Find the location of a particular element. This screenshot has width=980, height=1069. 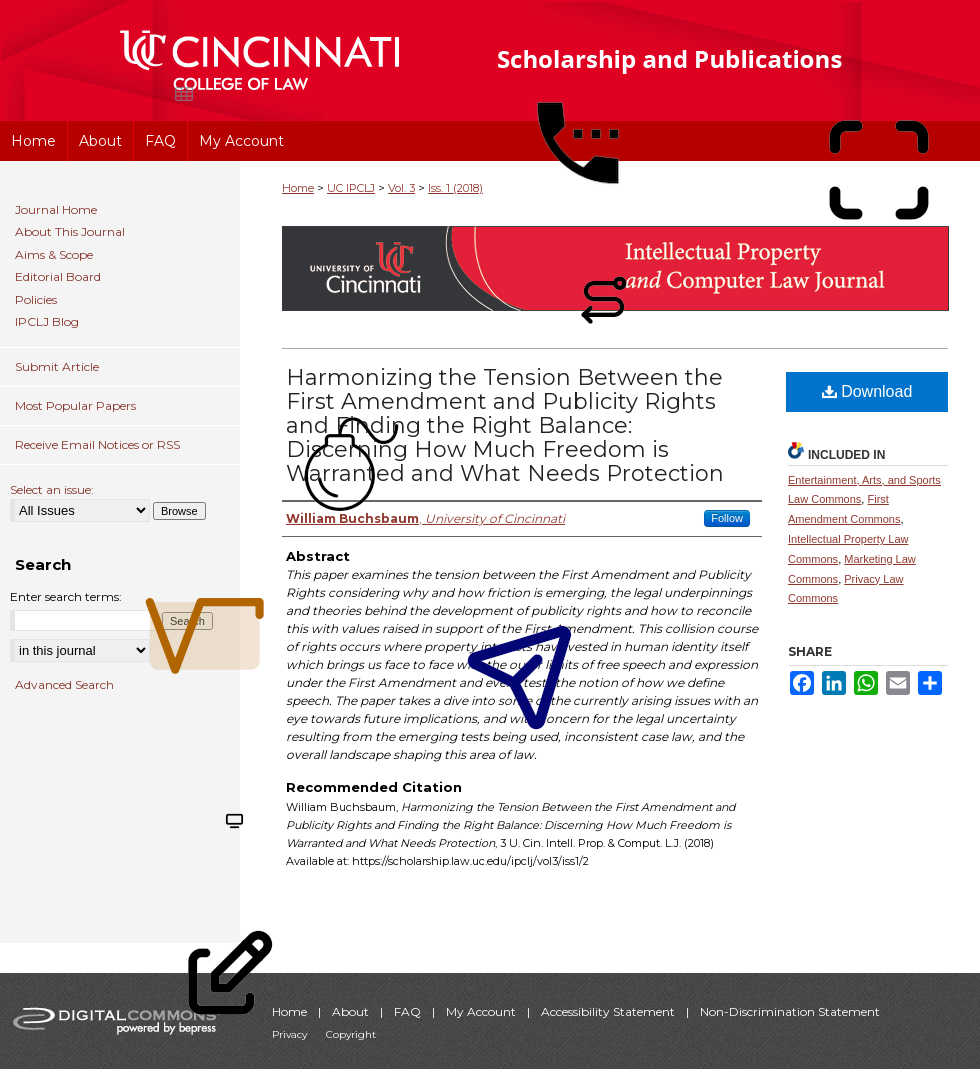

indicates a destructive or irreversible action is located at coordinates (346, 462).